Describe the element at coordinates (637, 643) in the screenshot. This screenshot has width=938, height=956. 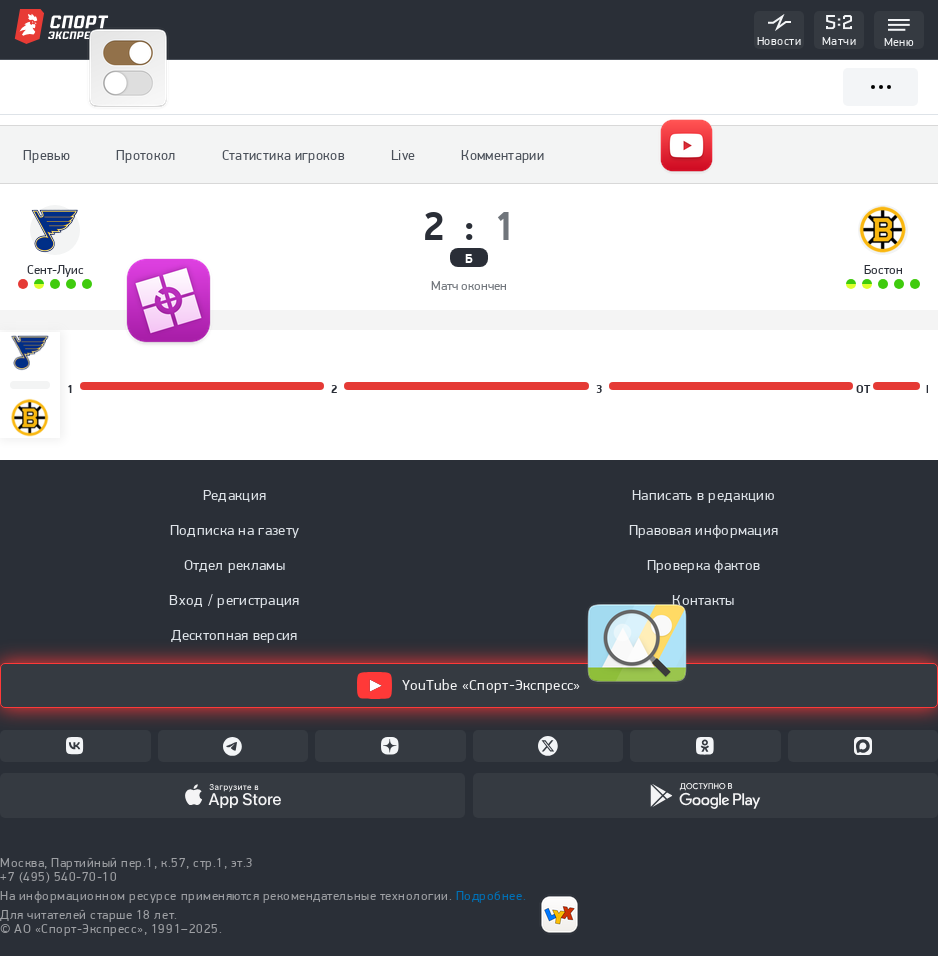
I see `open image viewer application` at that location.